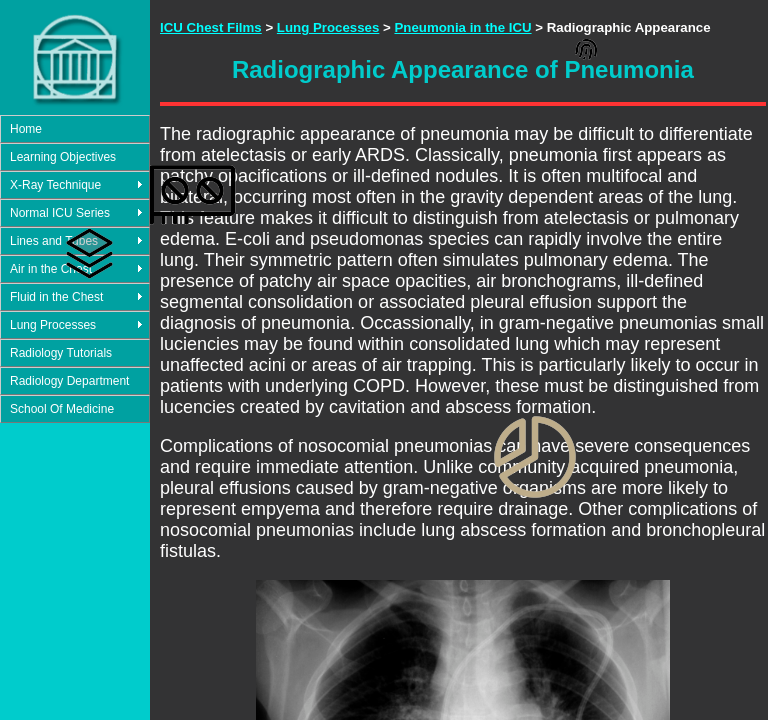  What do you see at coordinates (586, 49) in the screenshot?
I see `authenticate with fingerprint` at bounding box center [586, 49].